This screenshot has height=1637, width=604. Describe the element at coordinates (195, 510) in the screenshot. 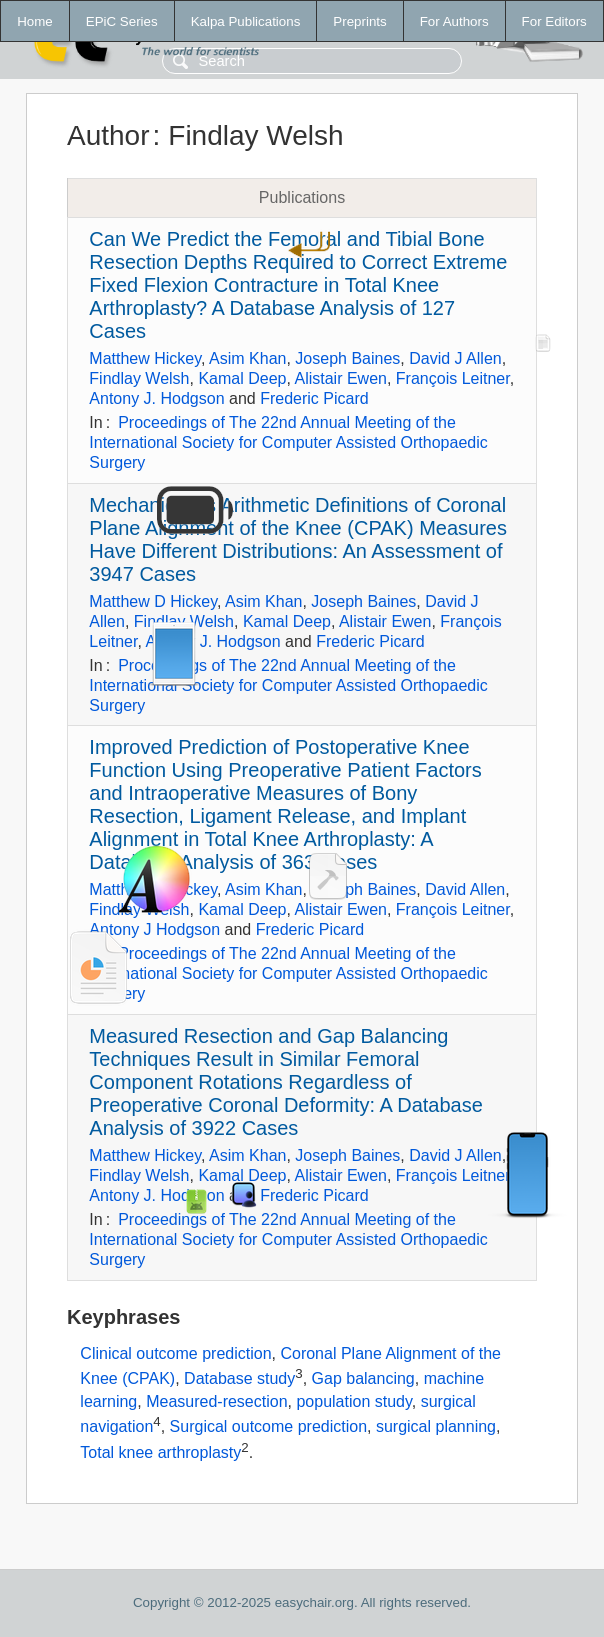

I see `indicates current battery level` at that location.